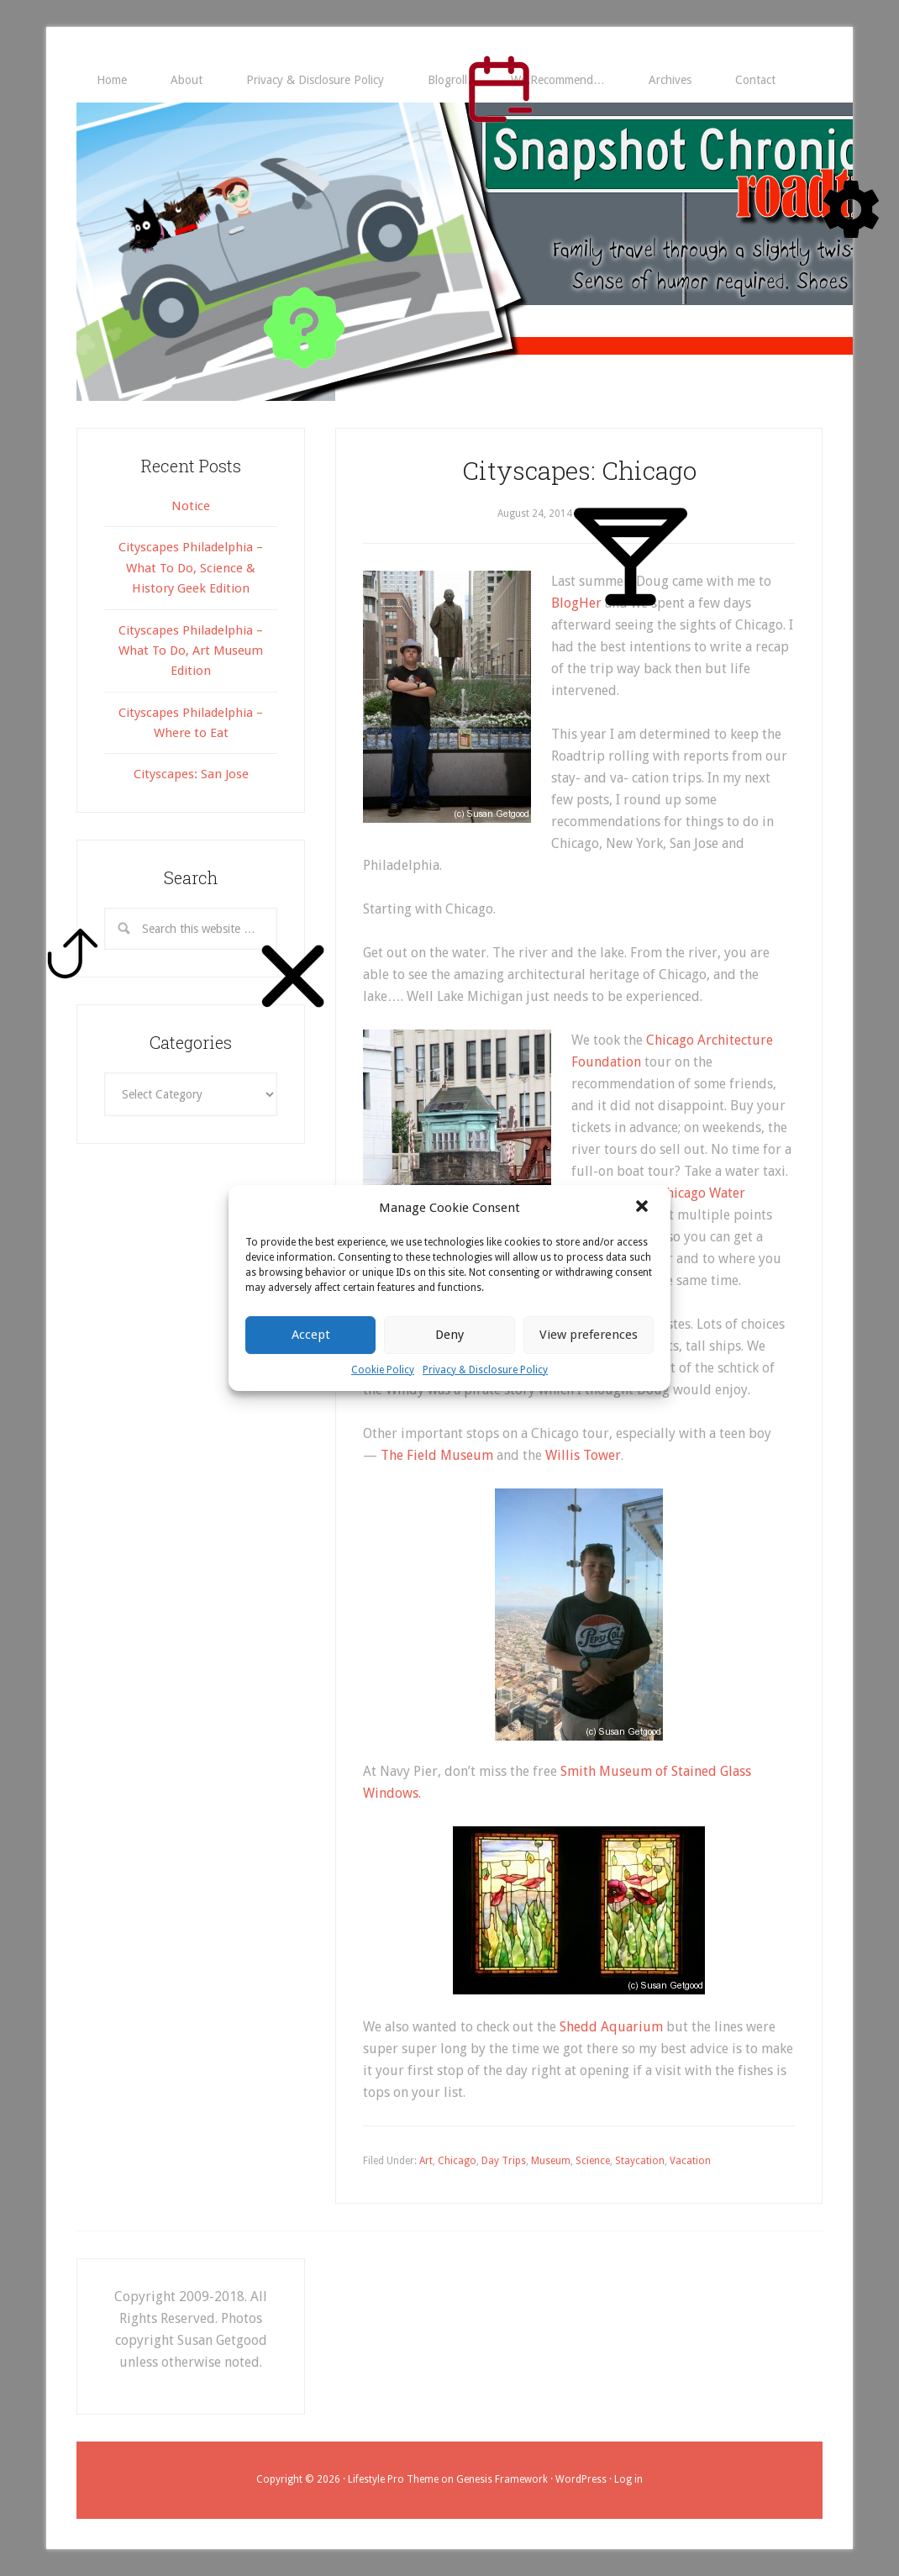  I want to click on view bar or cocktail menu, so click(630, 556).